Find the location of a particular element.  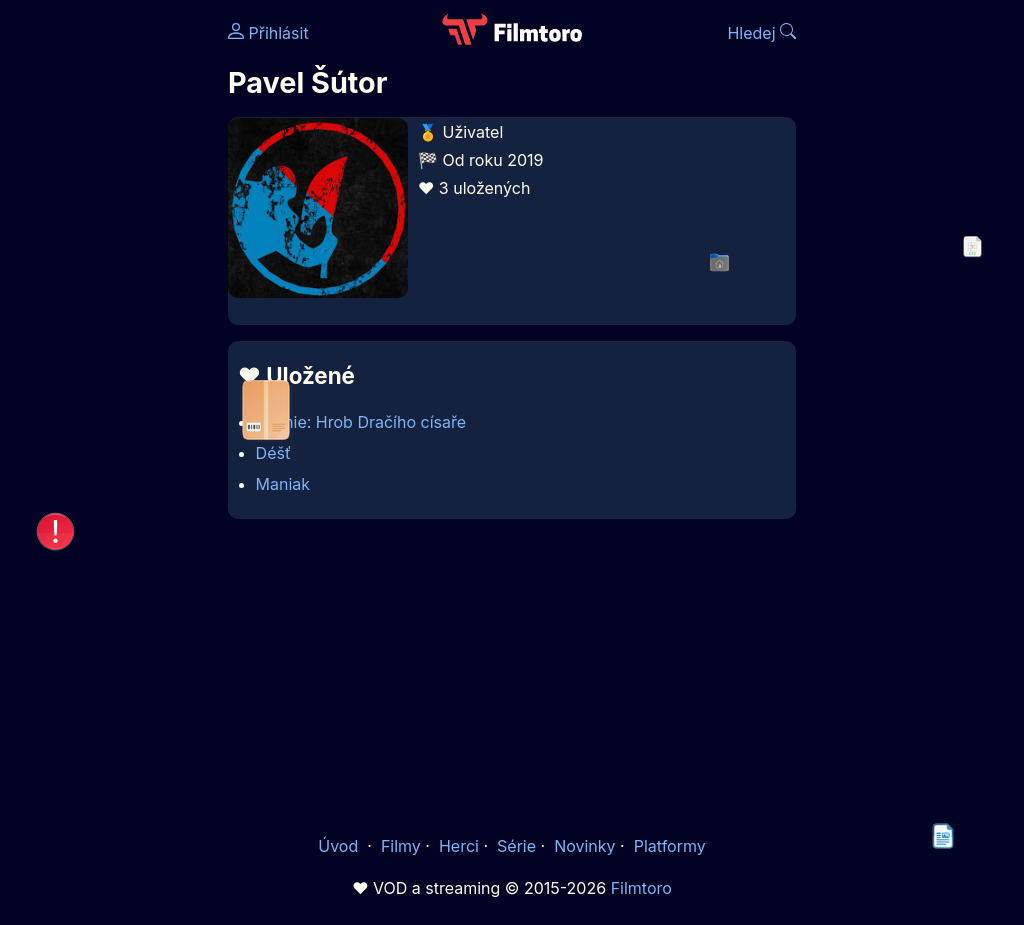

compressed or archived file type indicator is located at coordinates (266, 410).